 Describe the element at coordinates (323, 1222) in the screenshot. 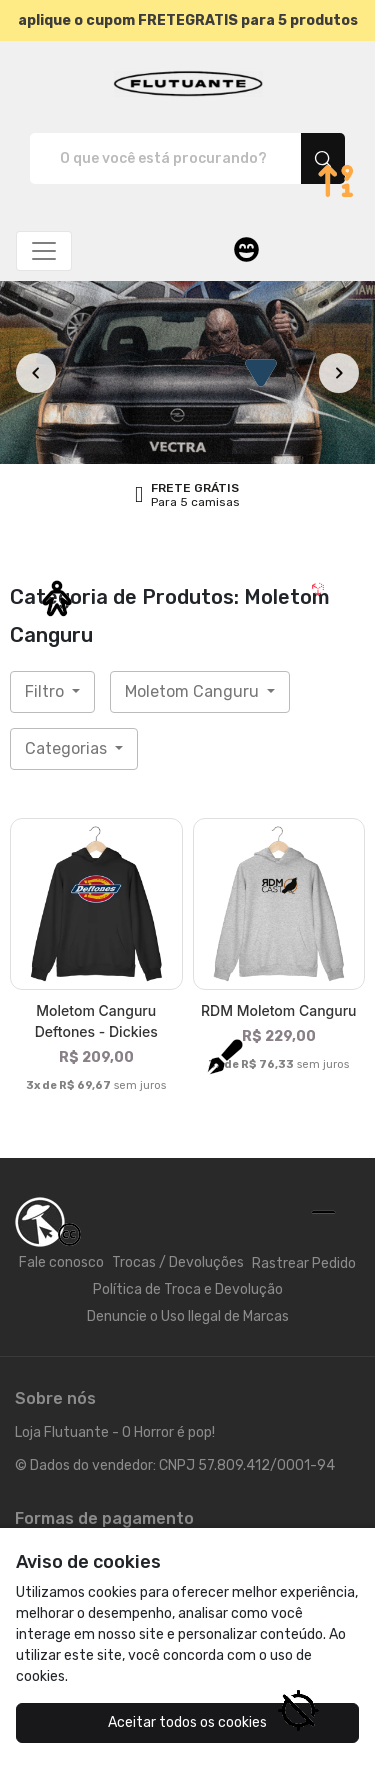

I see `maximize a window or panel` at that location.